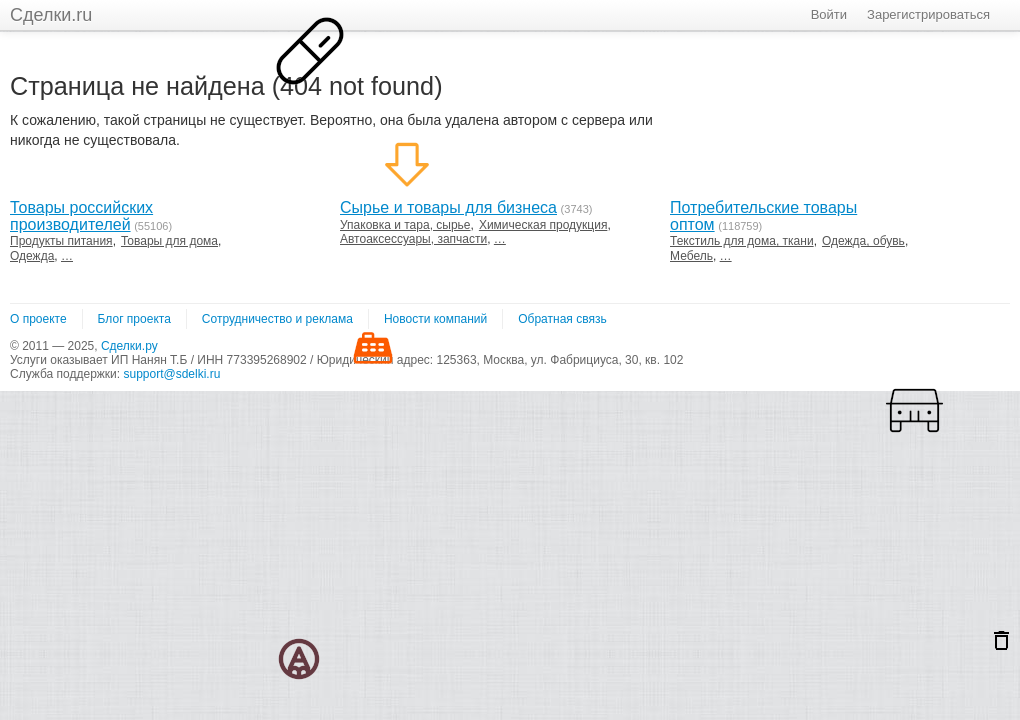 Image resolution: width=1020 pixels, height=720 pixels. I want to click on access medication or health information, so click(310, 51).